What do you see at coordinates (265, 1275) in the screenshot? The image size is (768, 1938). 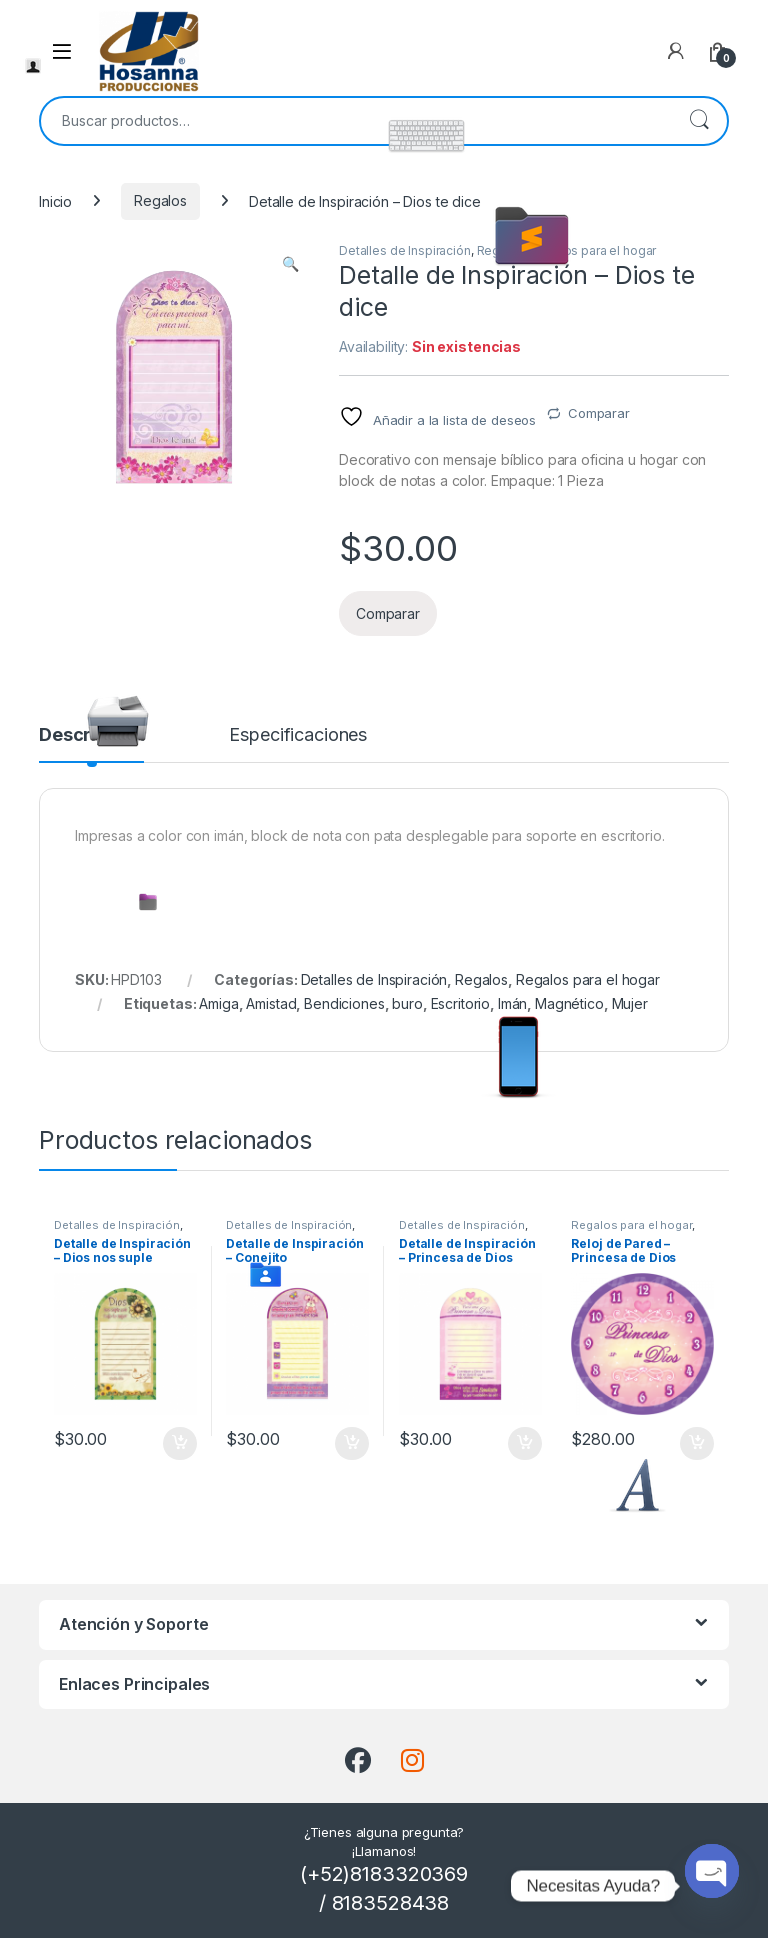 I see `open google contacts folder` at bounding box center [265, 1275].